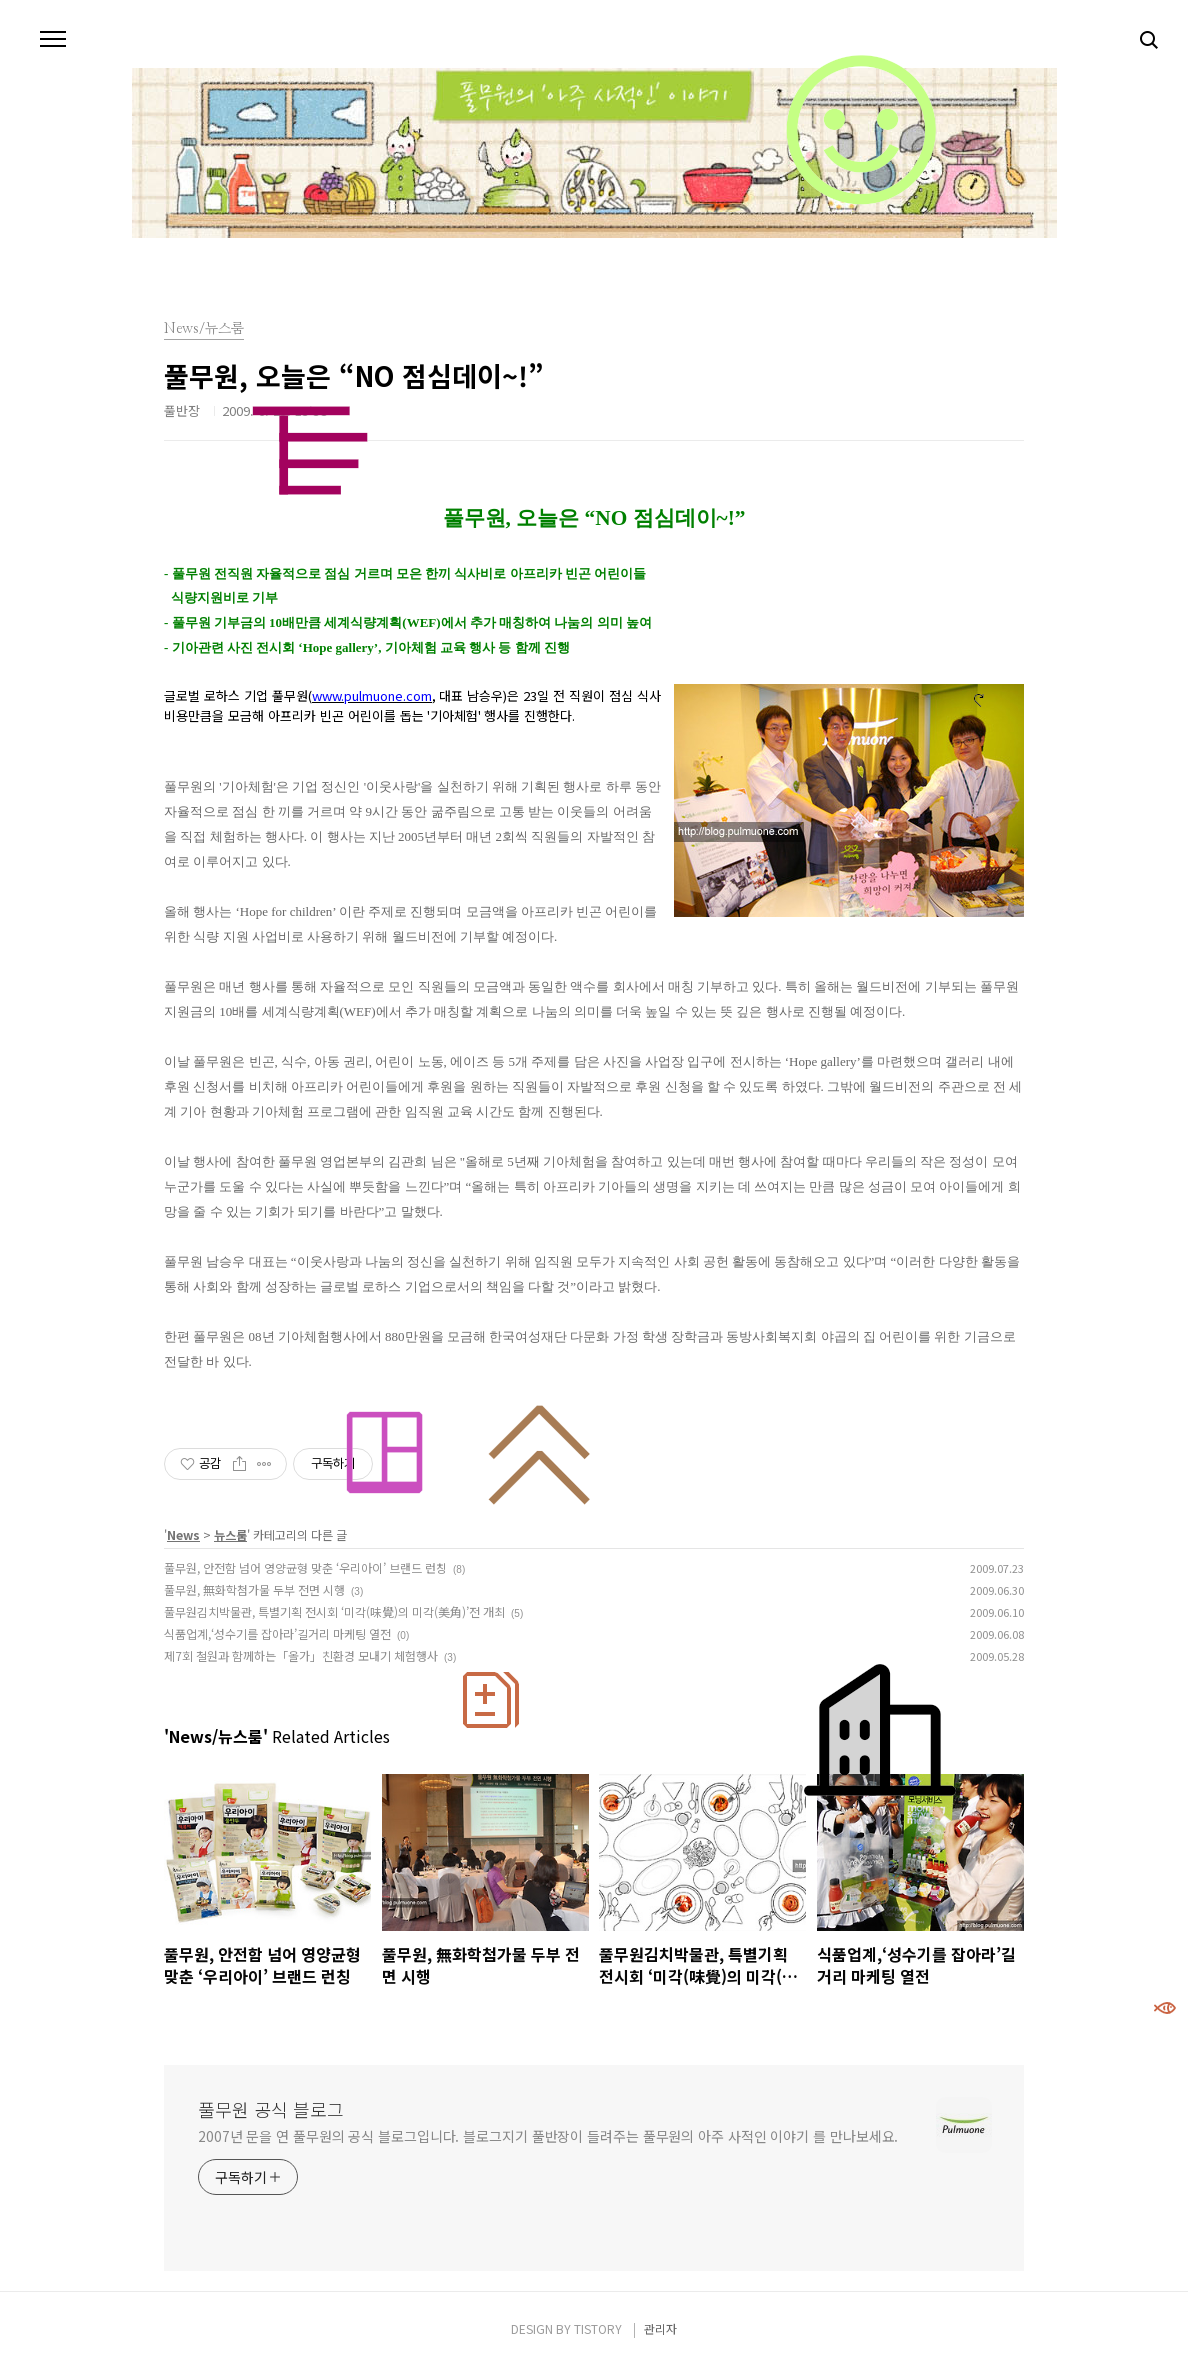 The width and height of the screenshot is (1188, 2367). Describe the element at coordinates (387, 1452) in the screenshot. I see `open tmux terminal session` at that location.